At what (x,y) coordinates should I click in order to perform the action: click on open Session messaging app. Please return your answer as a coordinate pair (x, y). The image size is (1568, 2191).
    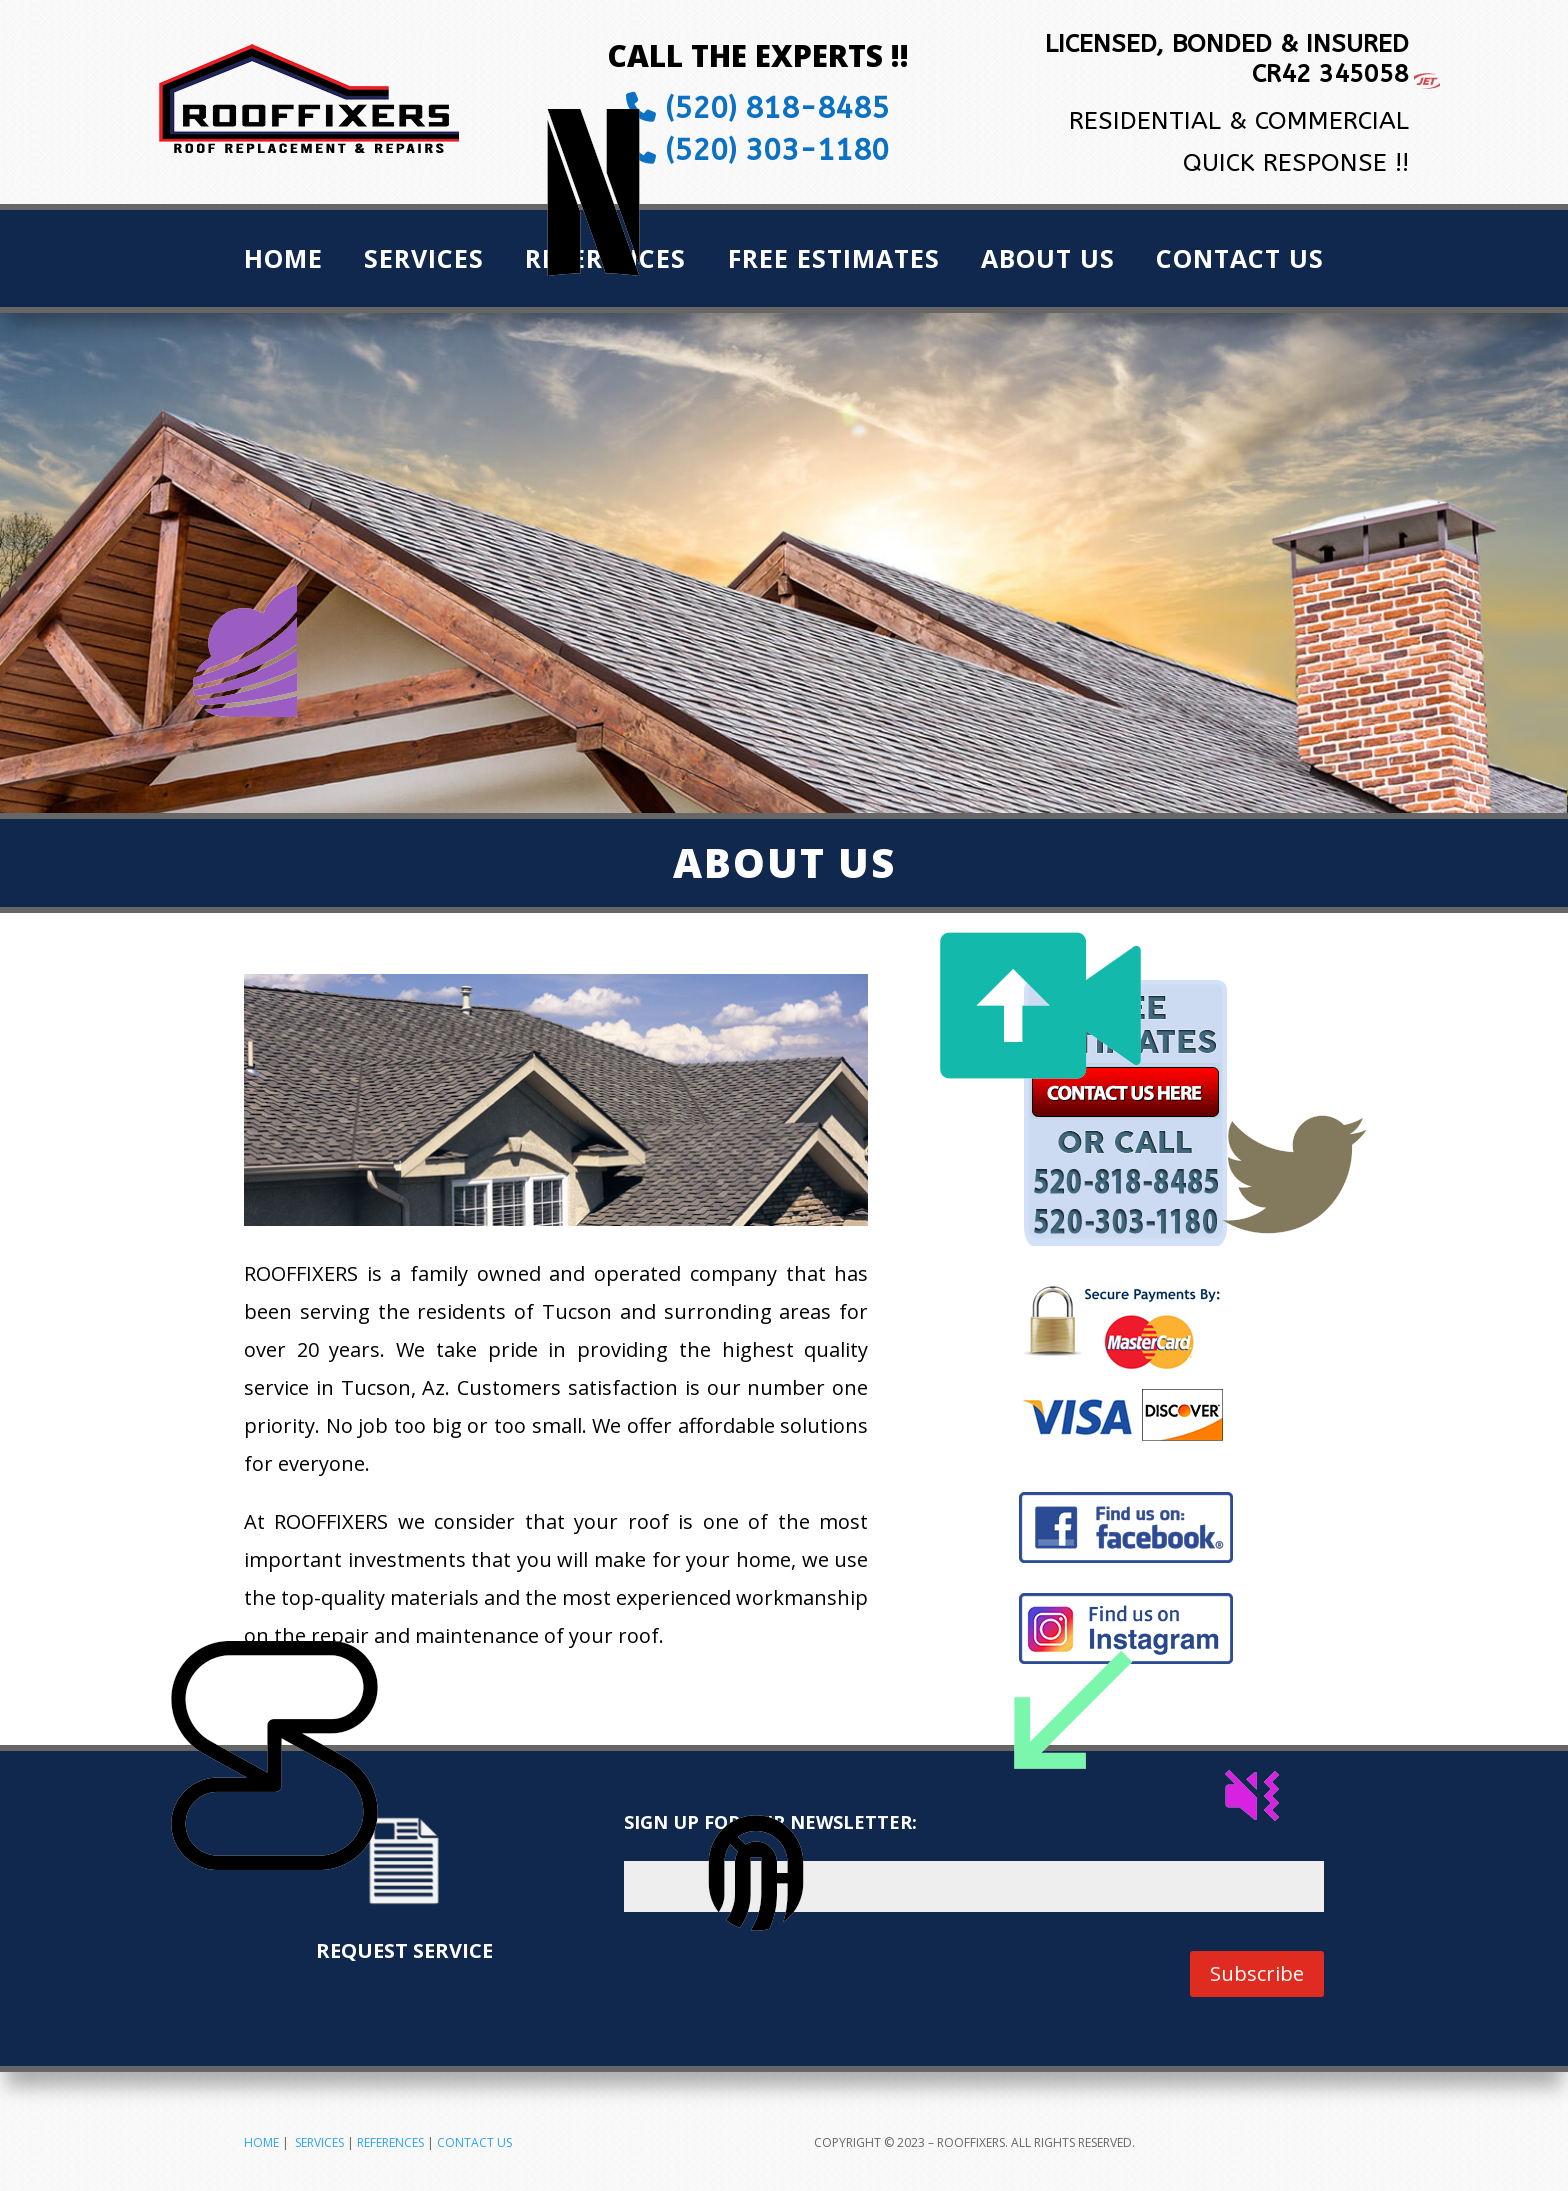
    Looking at the image, I should click on (274, 1755).